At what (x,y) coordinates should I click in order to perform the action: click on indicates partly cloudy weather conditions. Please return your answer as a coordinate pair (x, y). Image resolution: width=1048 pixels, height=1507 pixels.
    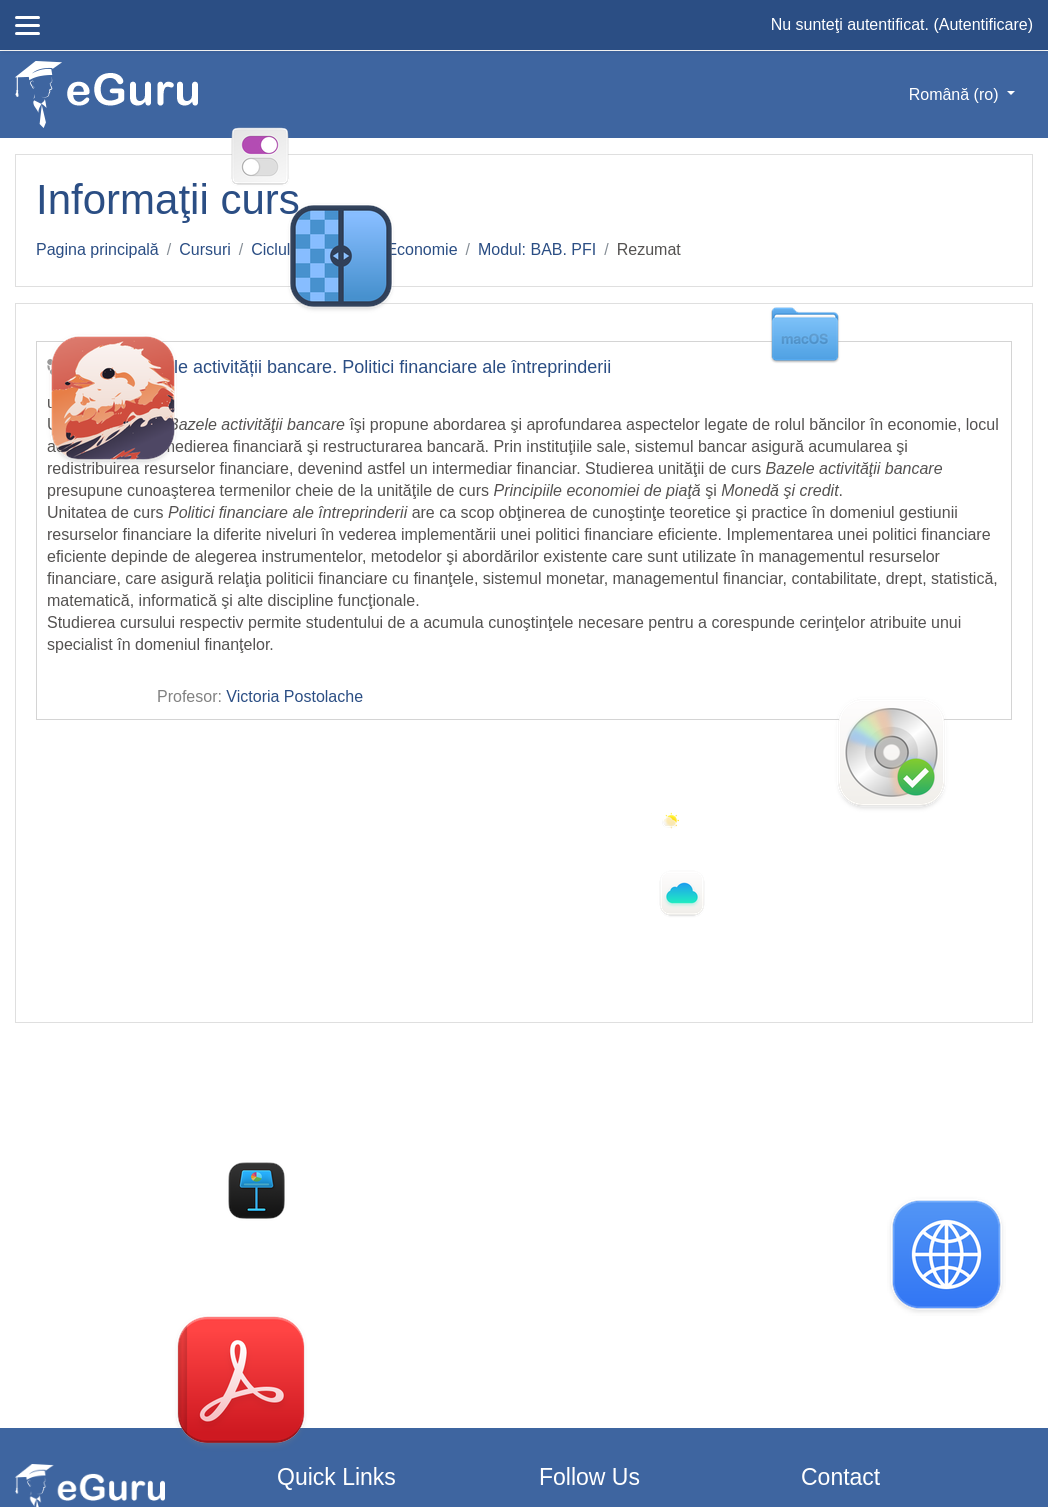
    Looking at the image, I should click on (670, 820).